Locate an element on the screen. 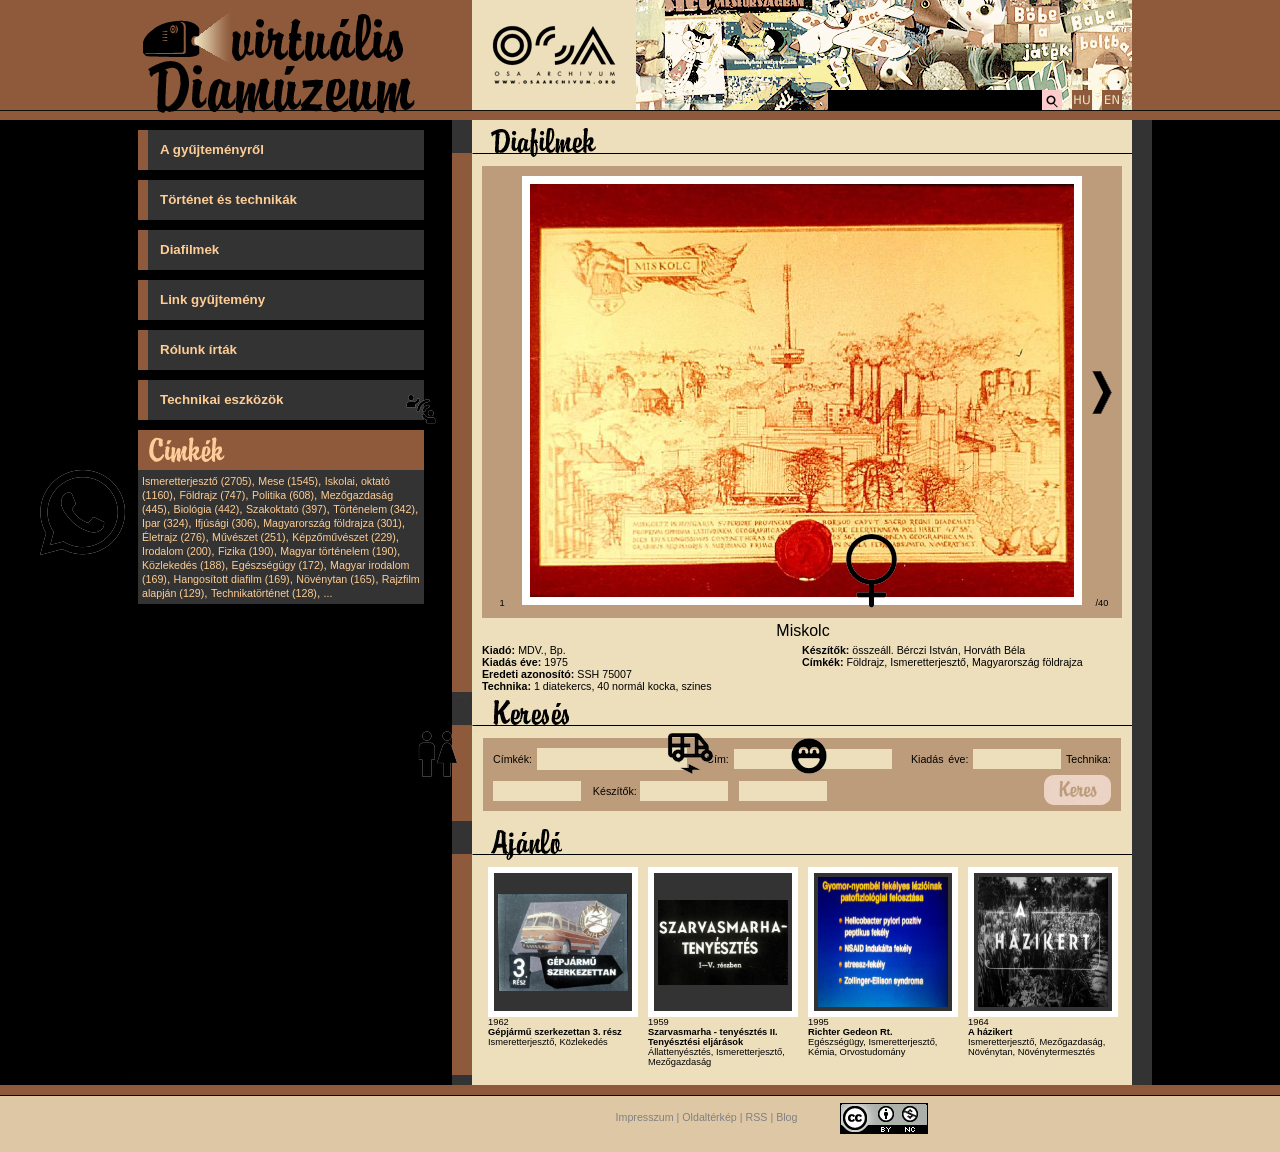 The image size is (1280, 1152). add a laughing emoji reaction is located at coordinates (809, 756).